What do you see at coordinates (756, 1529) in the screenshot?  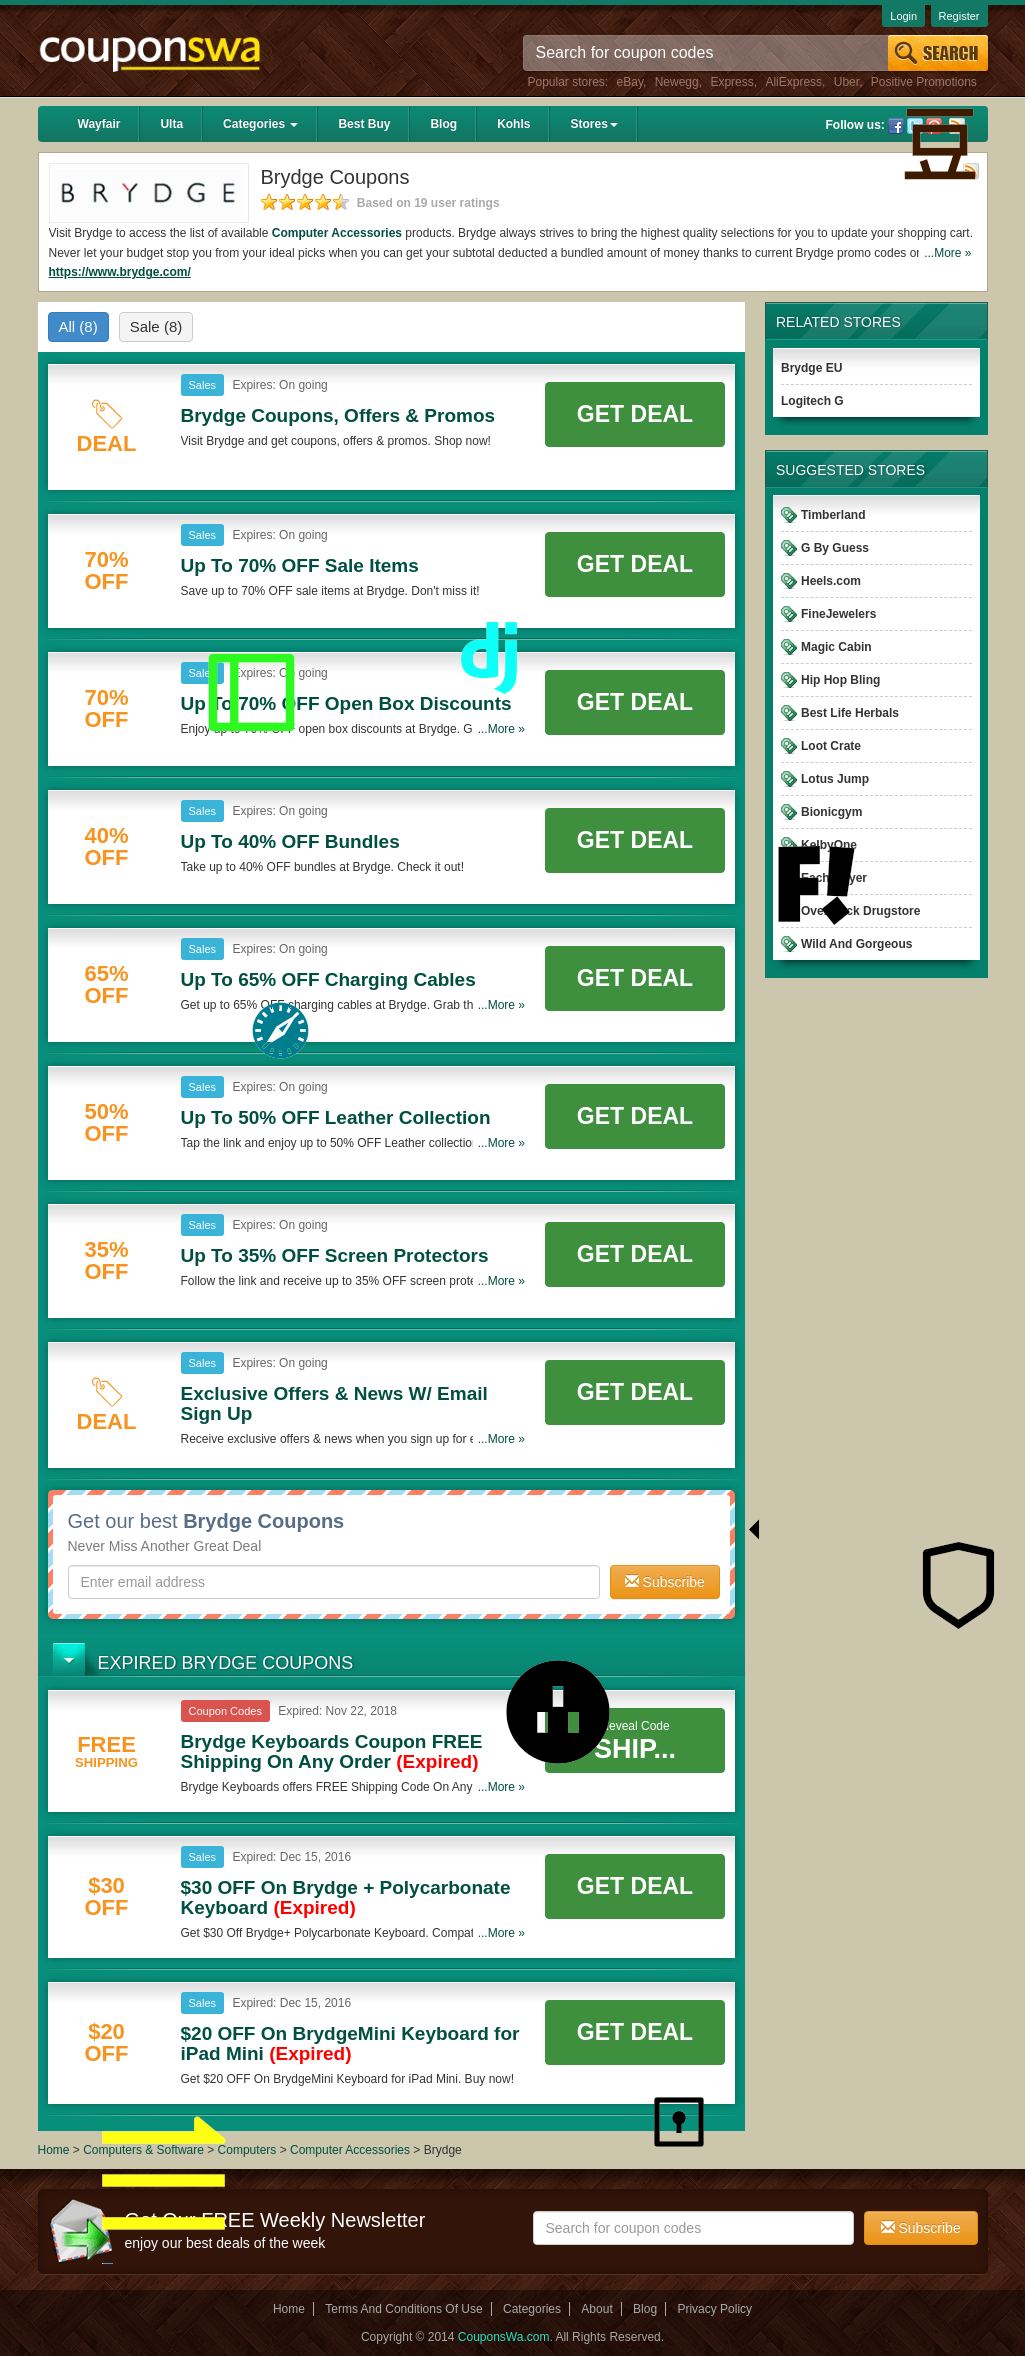 I see `navigate to the previous item` at bounding box center [756, 1529].